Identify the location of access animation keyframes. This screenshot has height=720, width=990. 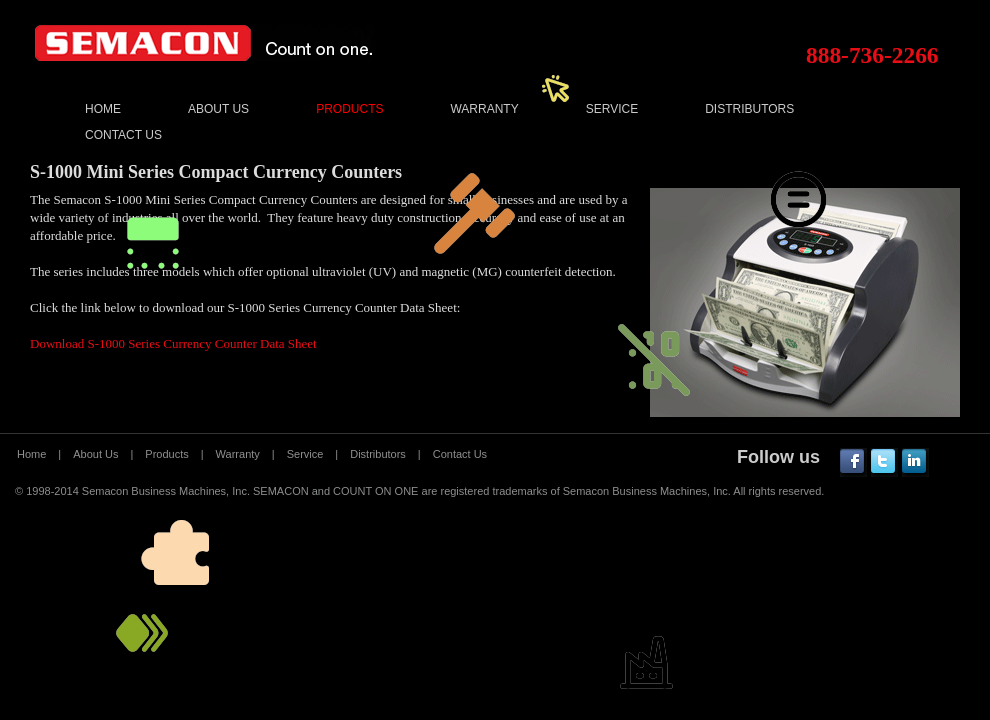
(142, 633).